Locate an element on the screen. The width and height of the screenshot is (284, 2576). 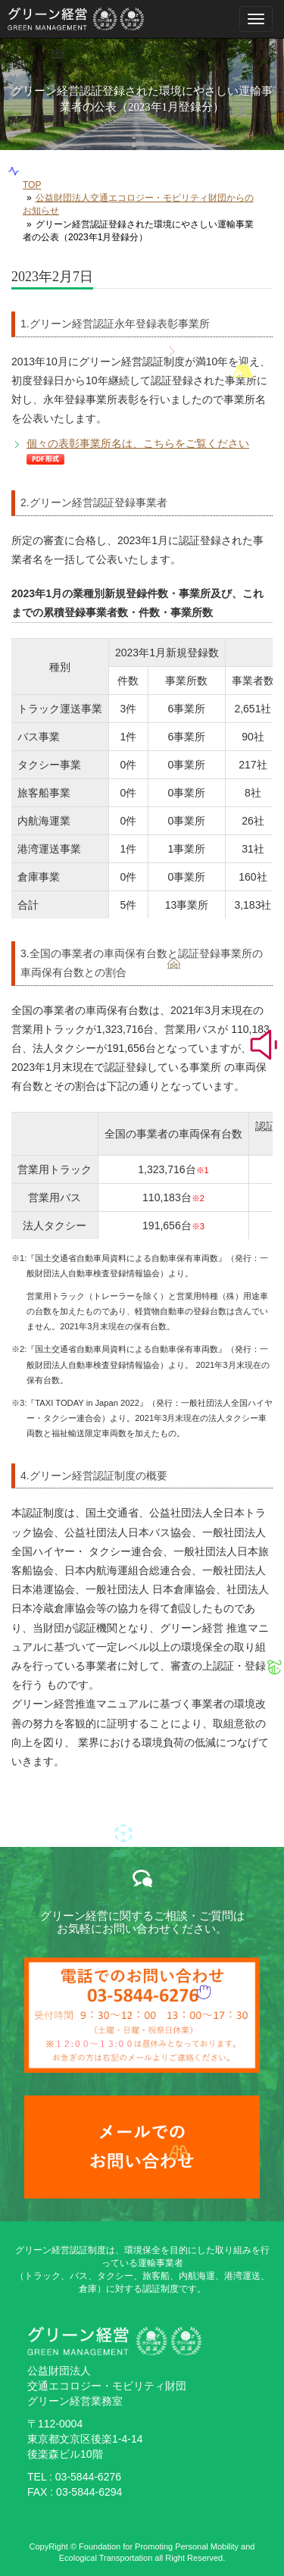
access 3D modeling or spatial view options is located at coordinates (123, 1833).